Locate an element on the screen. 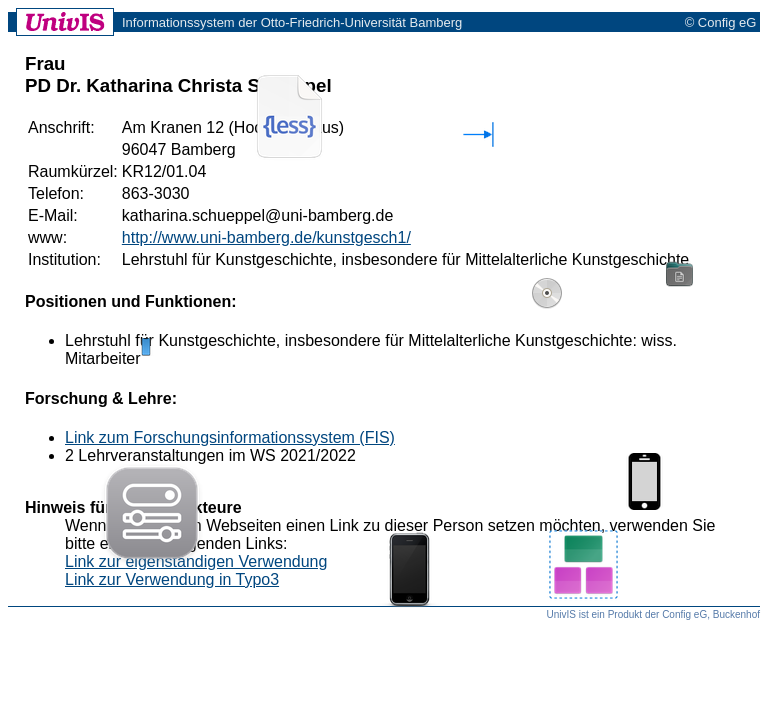  unmount or eject a CD/DVD disc is located at coordinates (547, 293).